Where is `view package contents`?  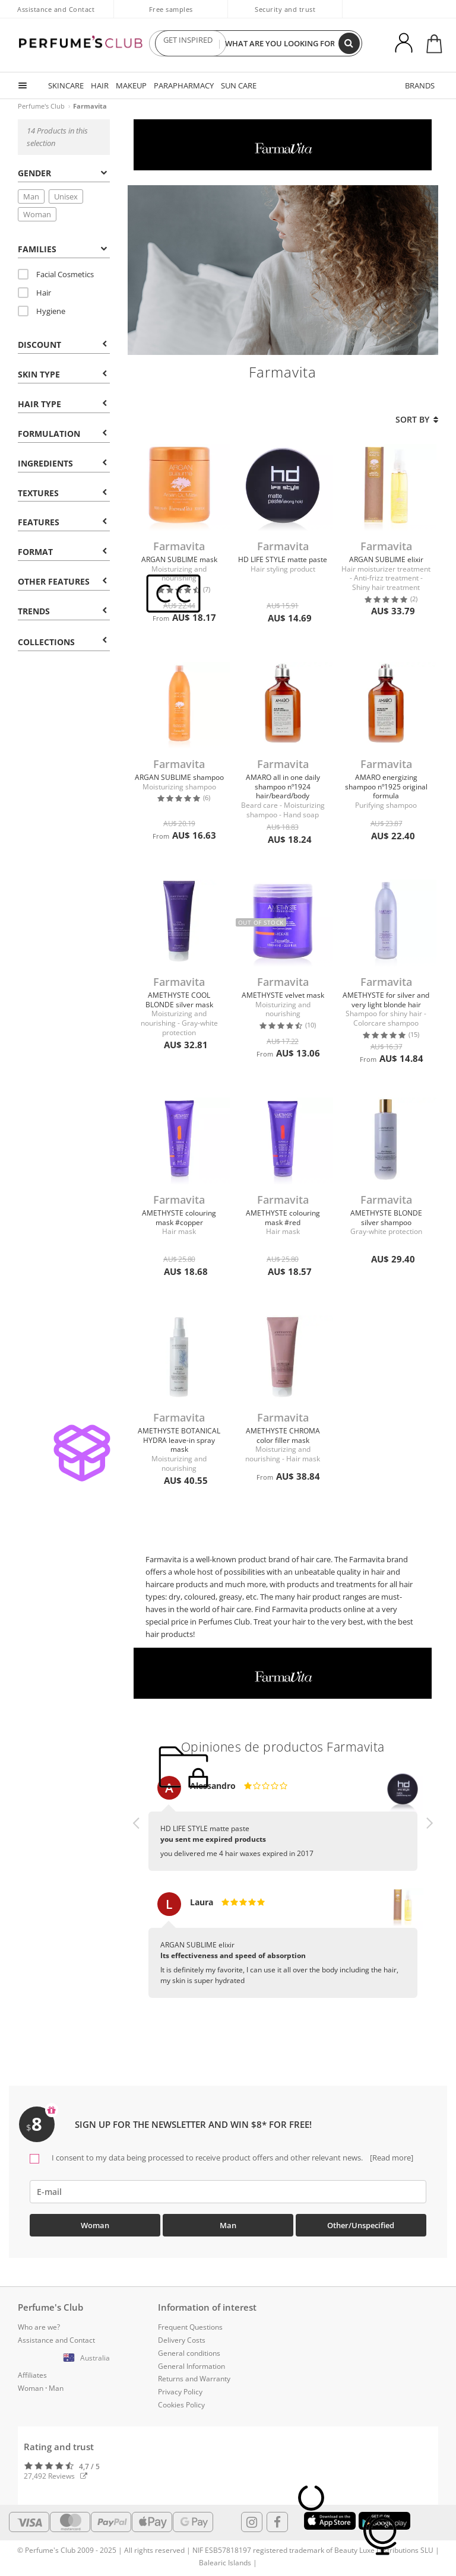 view package contents is located at coordinates (82, 1453).